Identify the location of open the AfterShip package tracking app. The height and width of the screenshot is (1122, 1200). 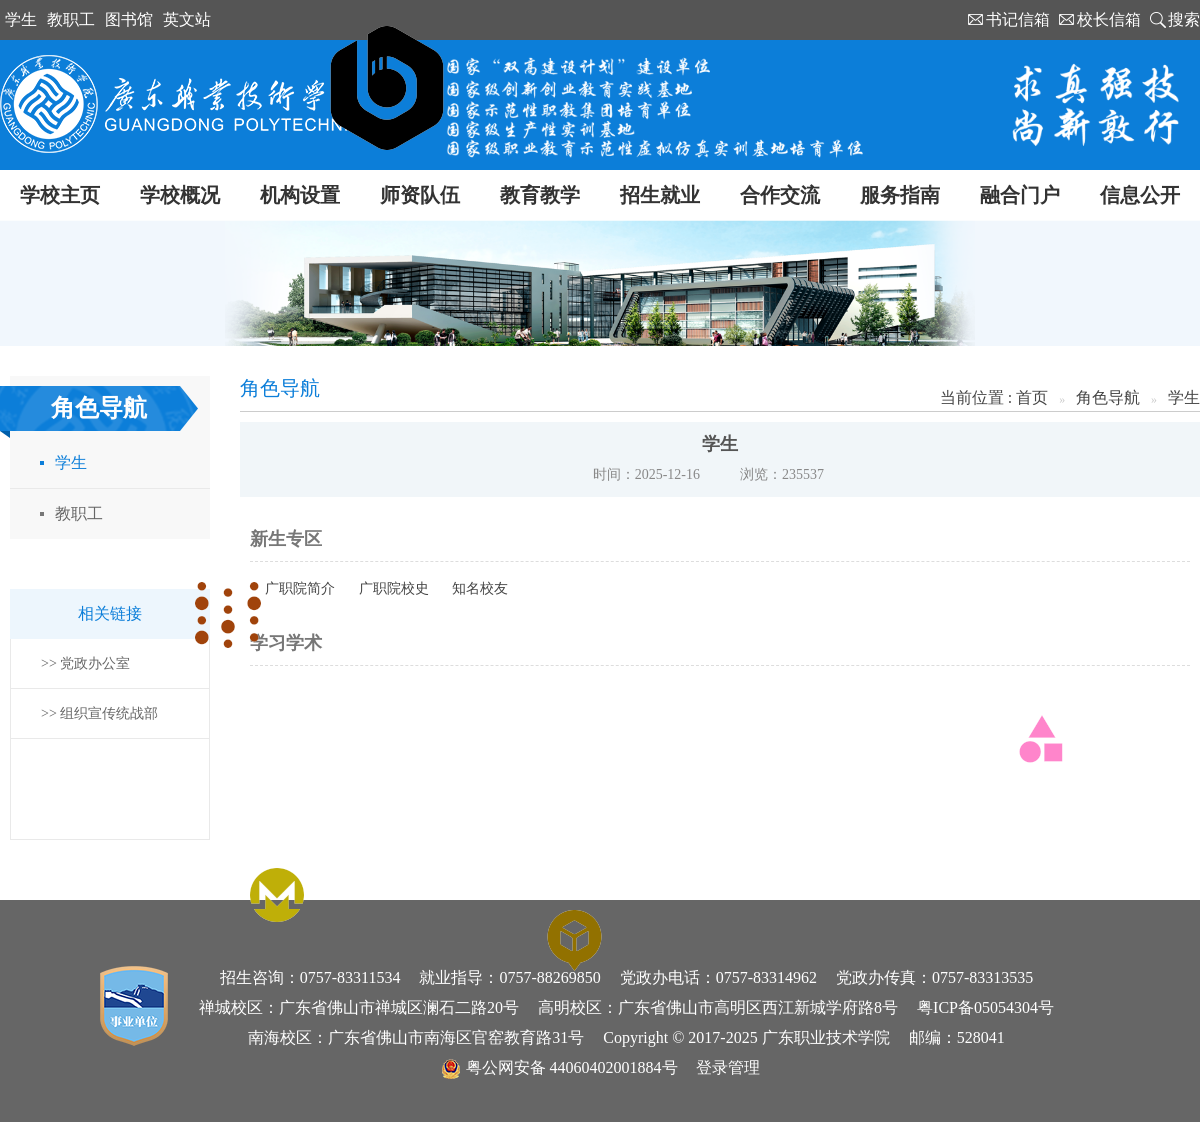
(574, 940).